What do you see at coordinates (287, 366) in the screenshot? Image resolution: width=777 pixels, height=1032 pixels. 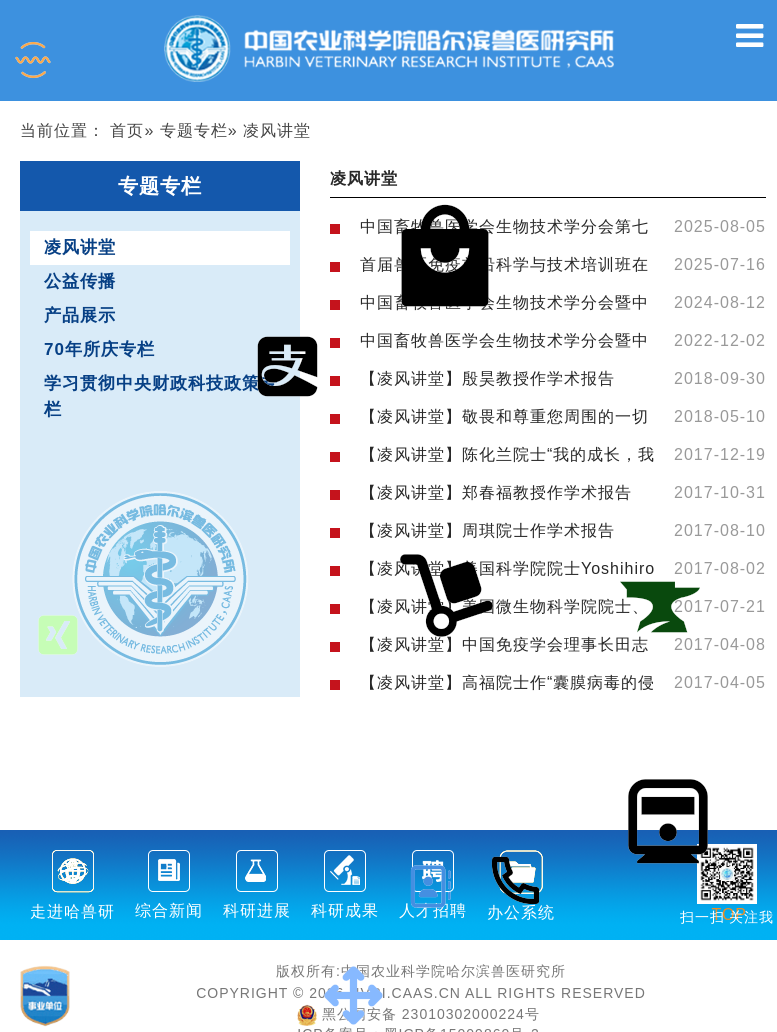 I see `pay with Alipay` at bounding box center [287, 366].